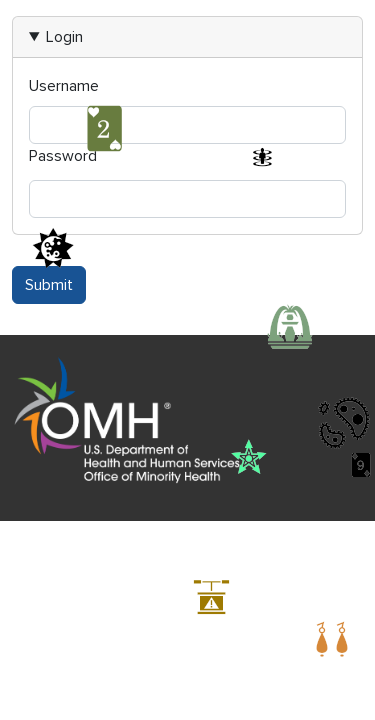 This screenshot has width=375, height=720. What do you see at coordinates (104, 128) in the screenshot?
I see `two of hearts playing card` at bounding box center [104, 128].